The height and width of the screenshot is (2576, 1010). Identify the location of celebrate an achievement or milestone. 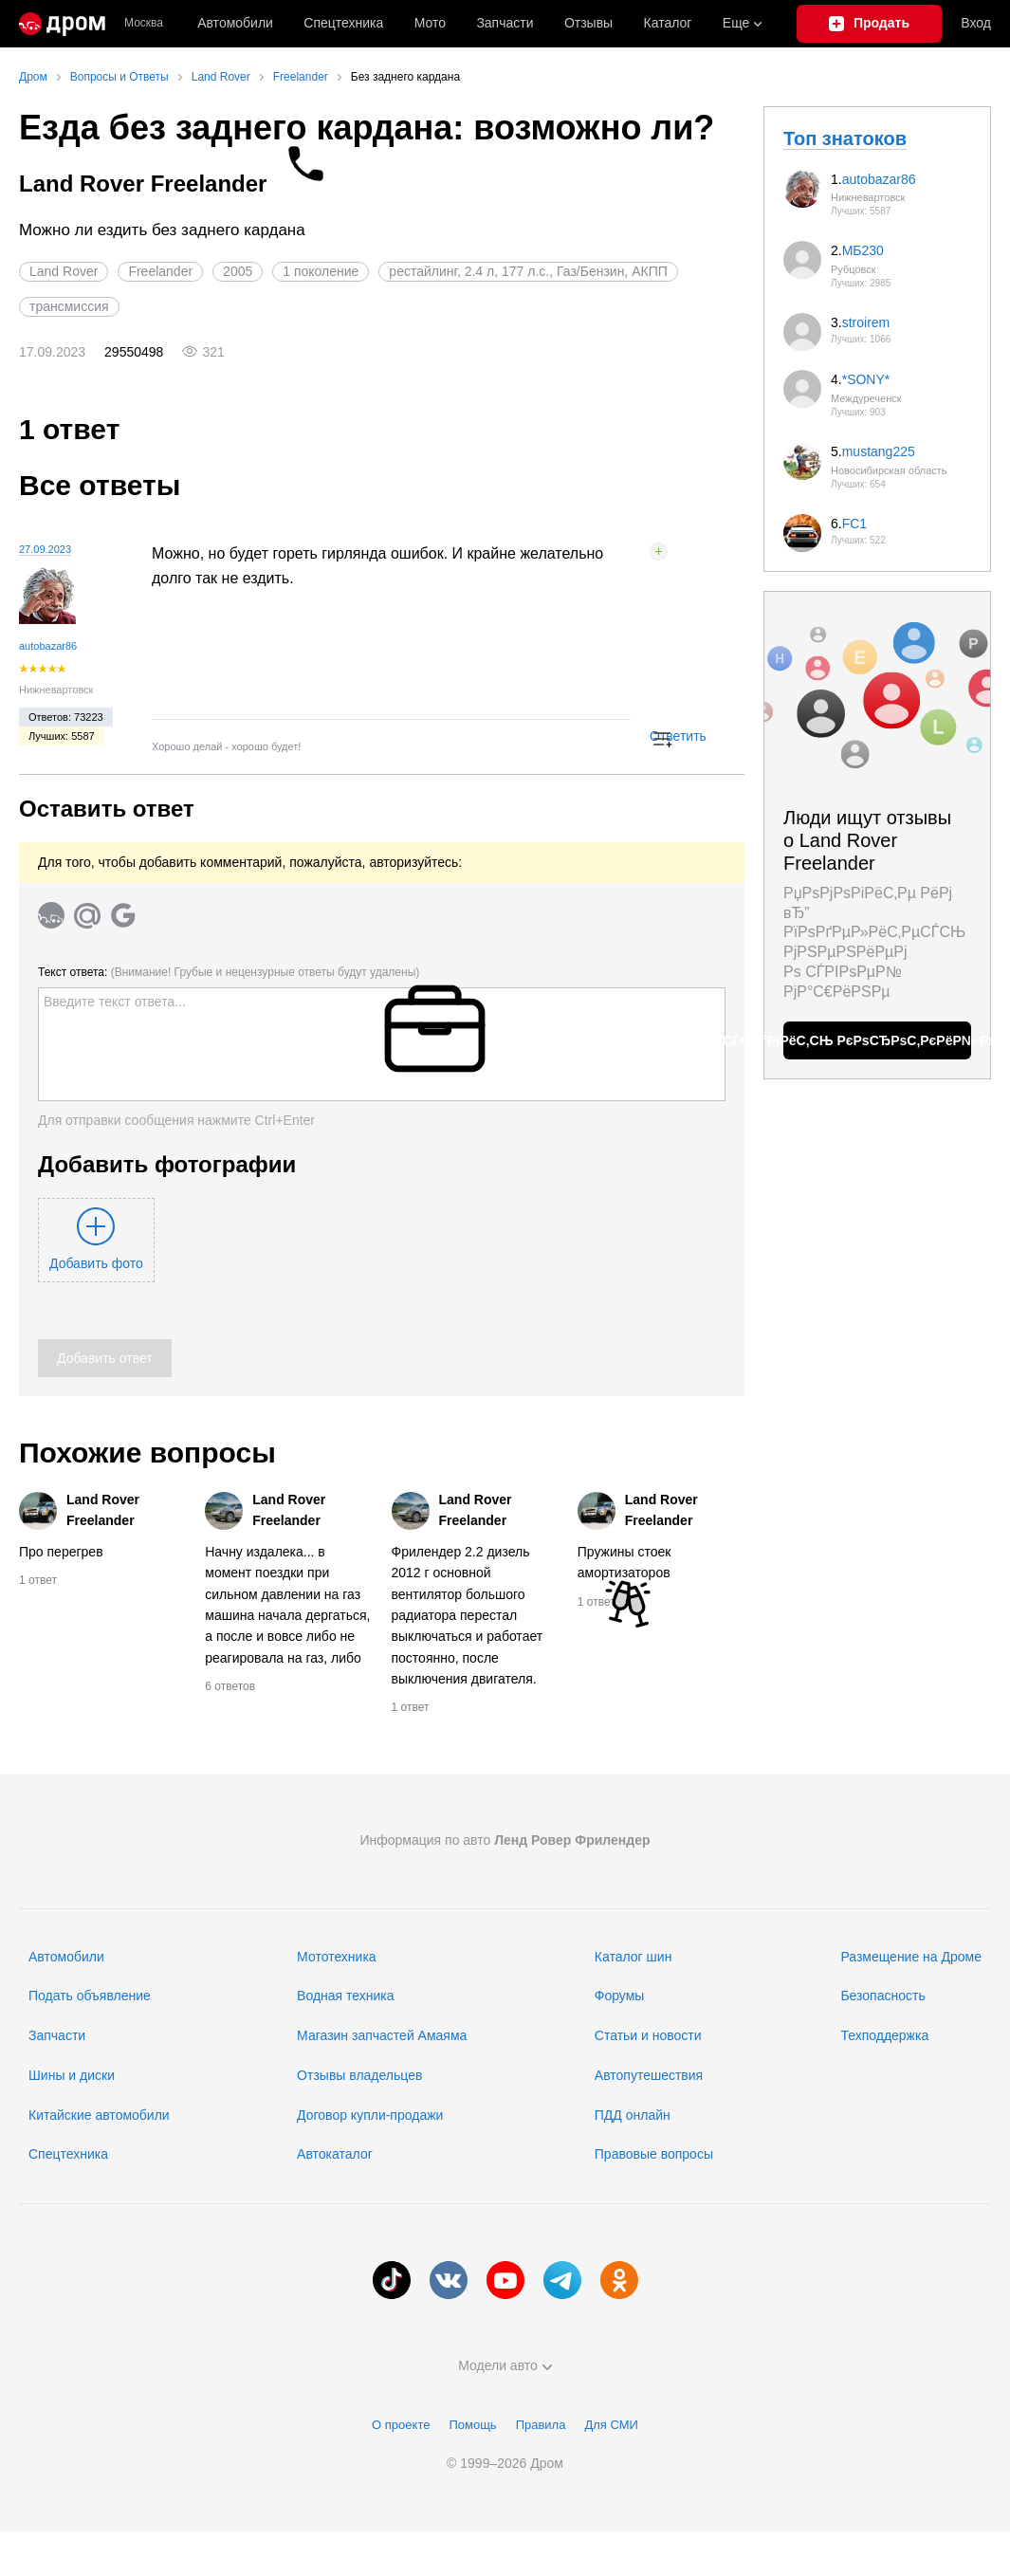
(629, 1604).